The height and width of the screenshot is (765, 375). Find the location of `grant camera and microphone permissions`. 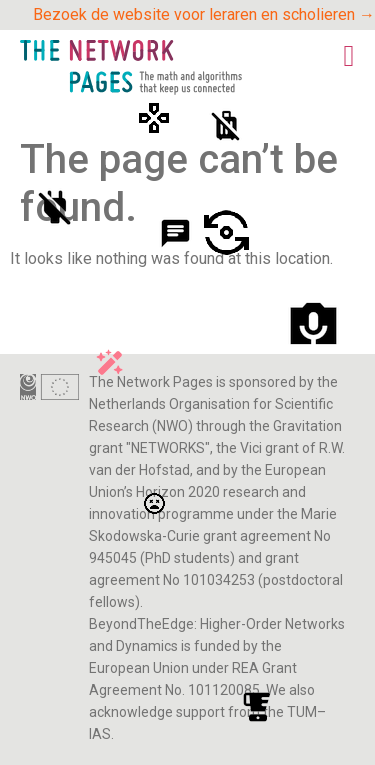

grant camera and microphone permissions is located at coordinates (313, 323).